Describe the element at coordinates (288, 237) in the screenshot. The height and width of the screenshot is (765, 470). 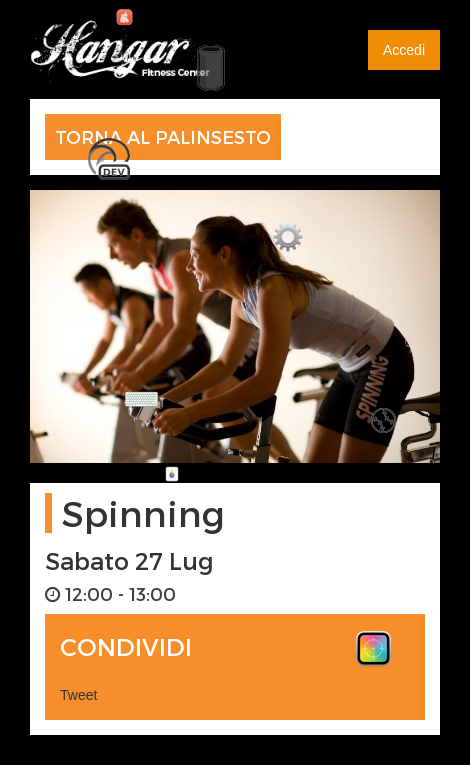
I see `access advanced settings` at that location.